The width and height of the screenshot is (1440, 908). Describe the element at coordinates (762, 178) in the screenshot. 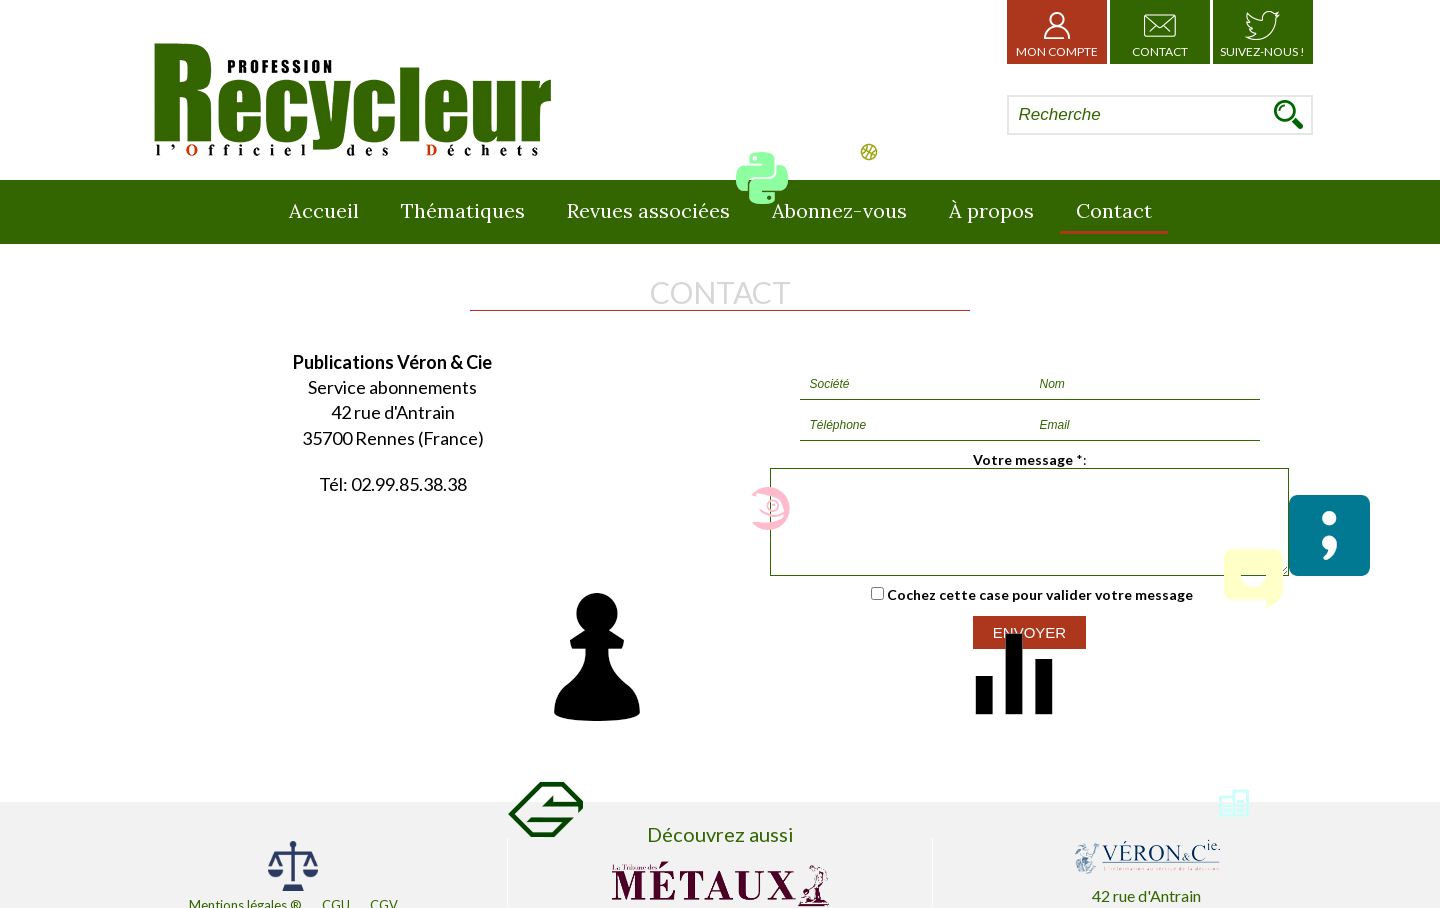

I see `python programming language logo` at that location.